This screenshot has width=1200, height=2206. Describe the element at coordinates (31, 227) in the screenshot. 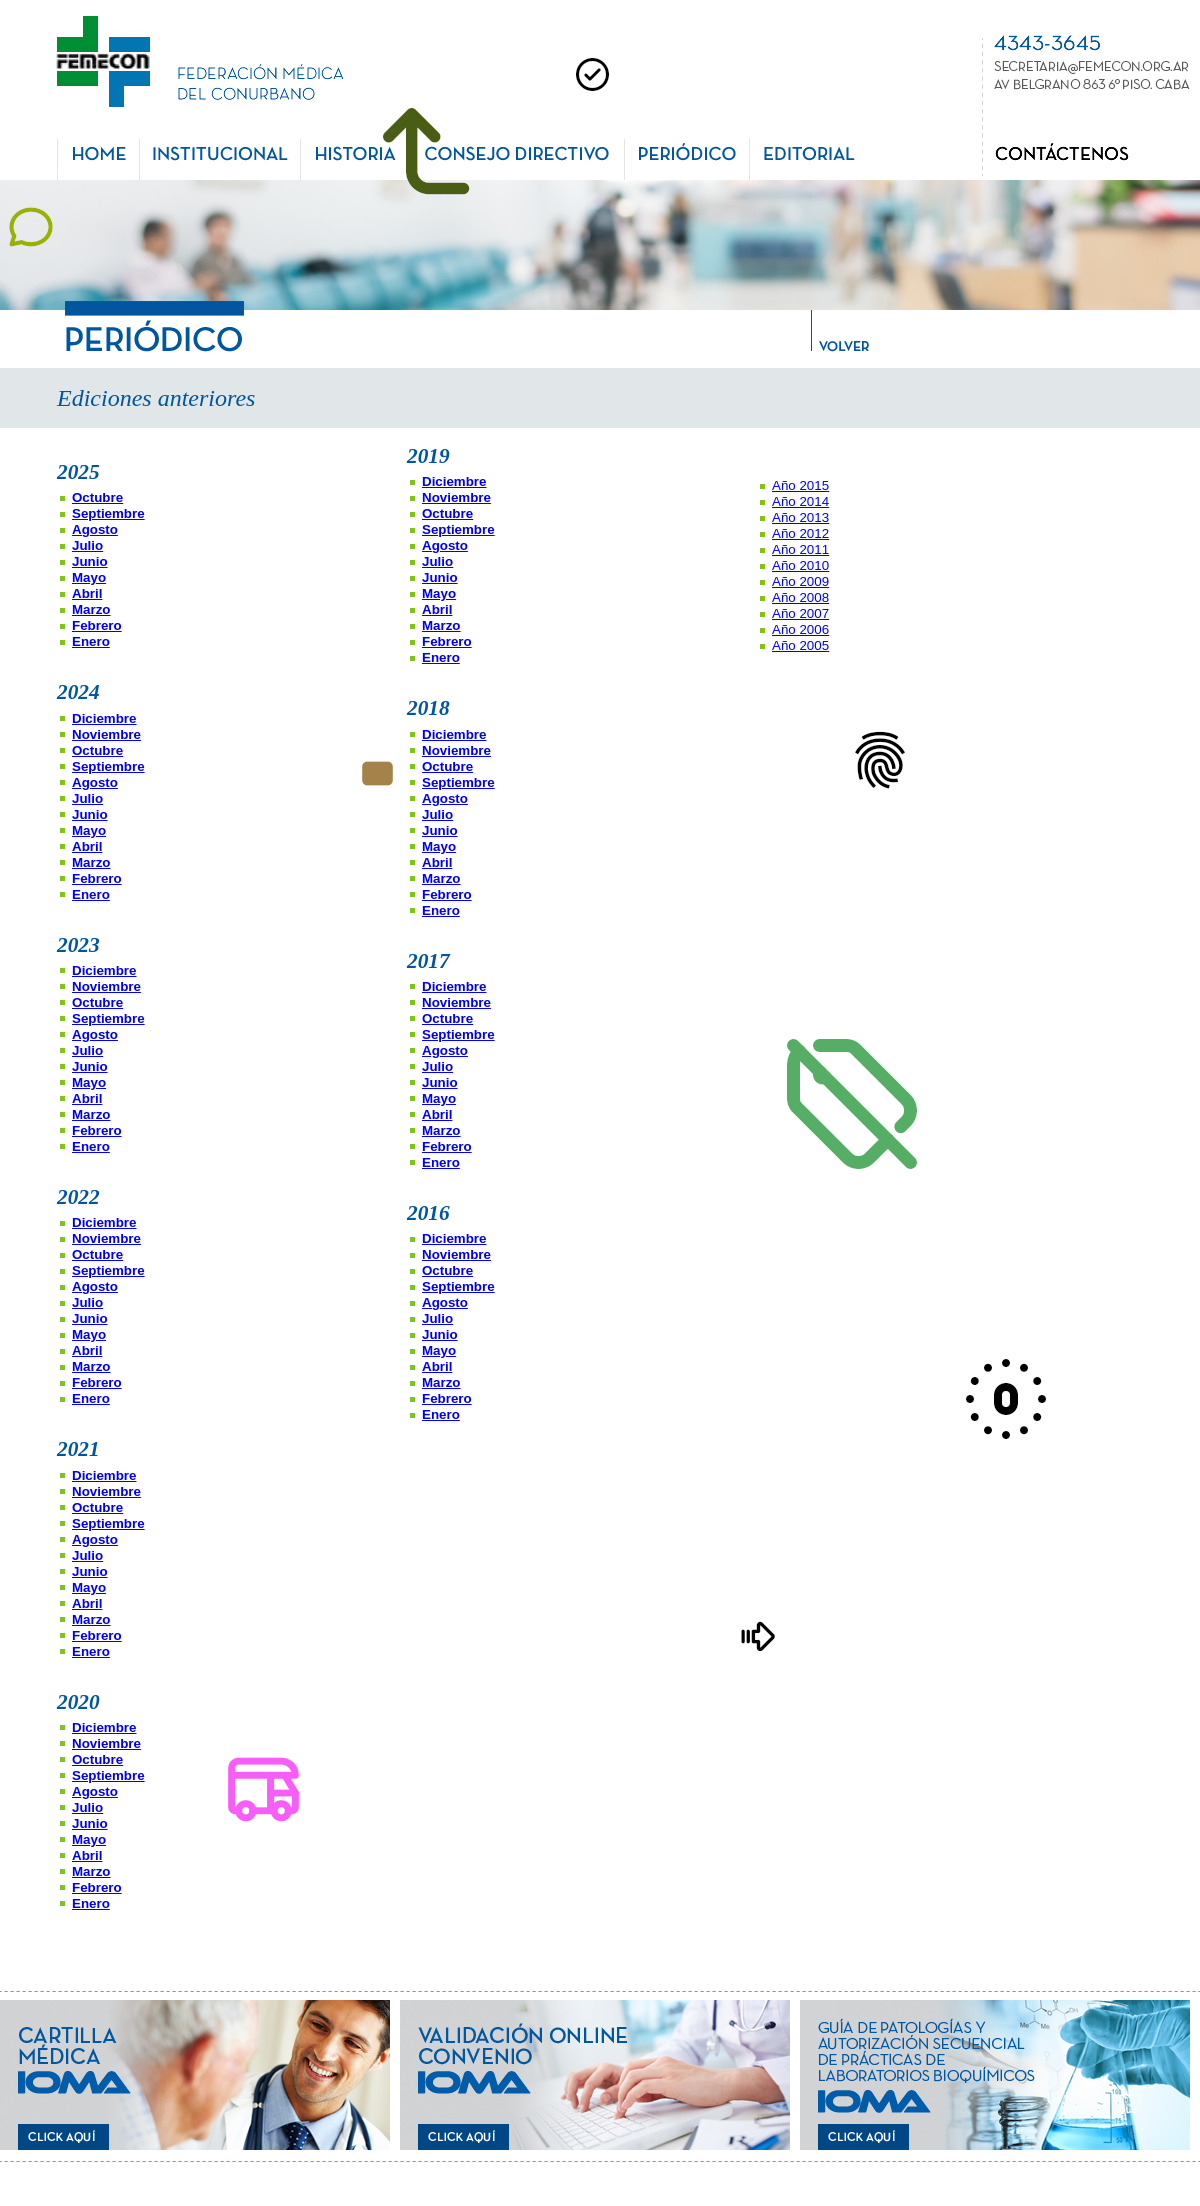

I see `open messaging or chat` at that location.